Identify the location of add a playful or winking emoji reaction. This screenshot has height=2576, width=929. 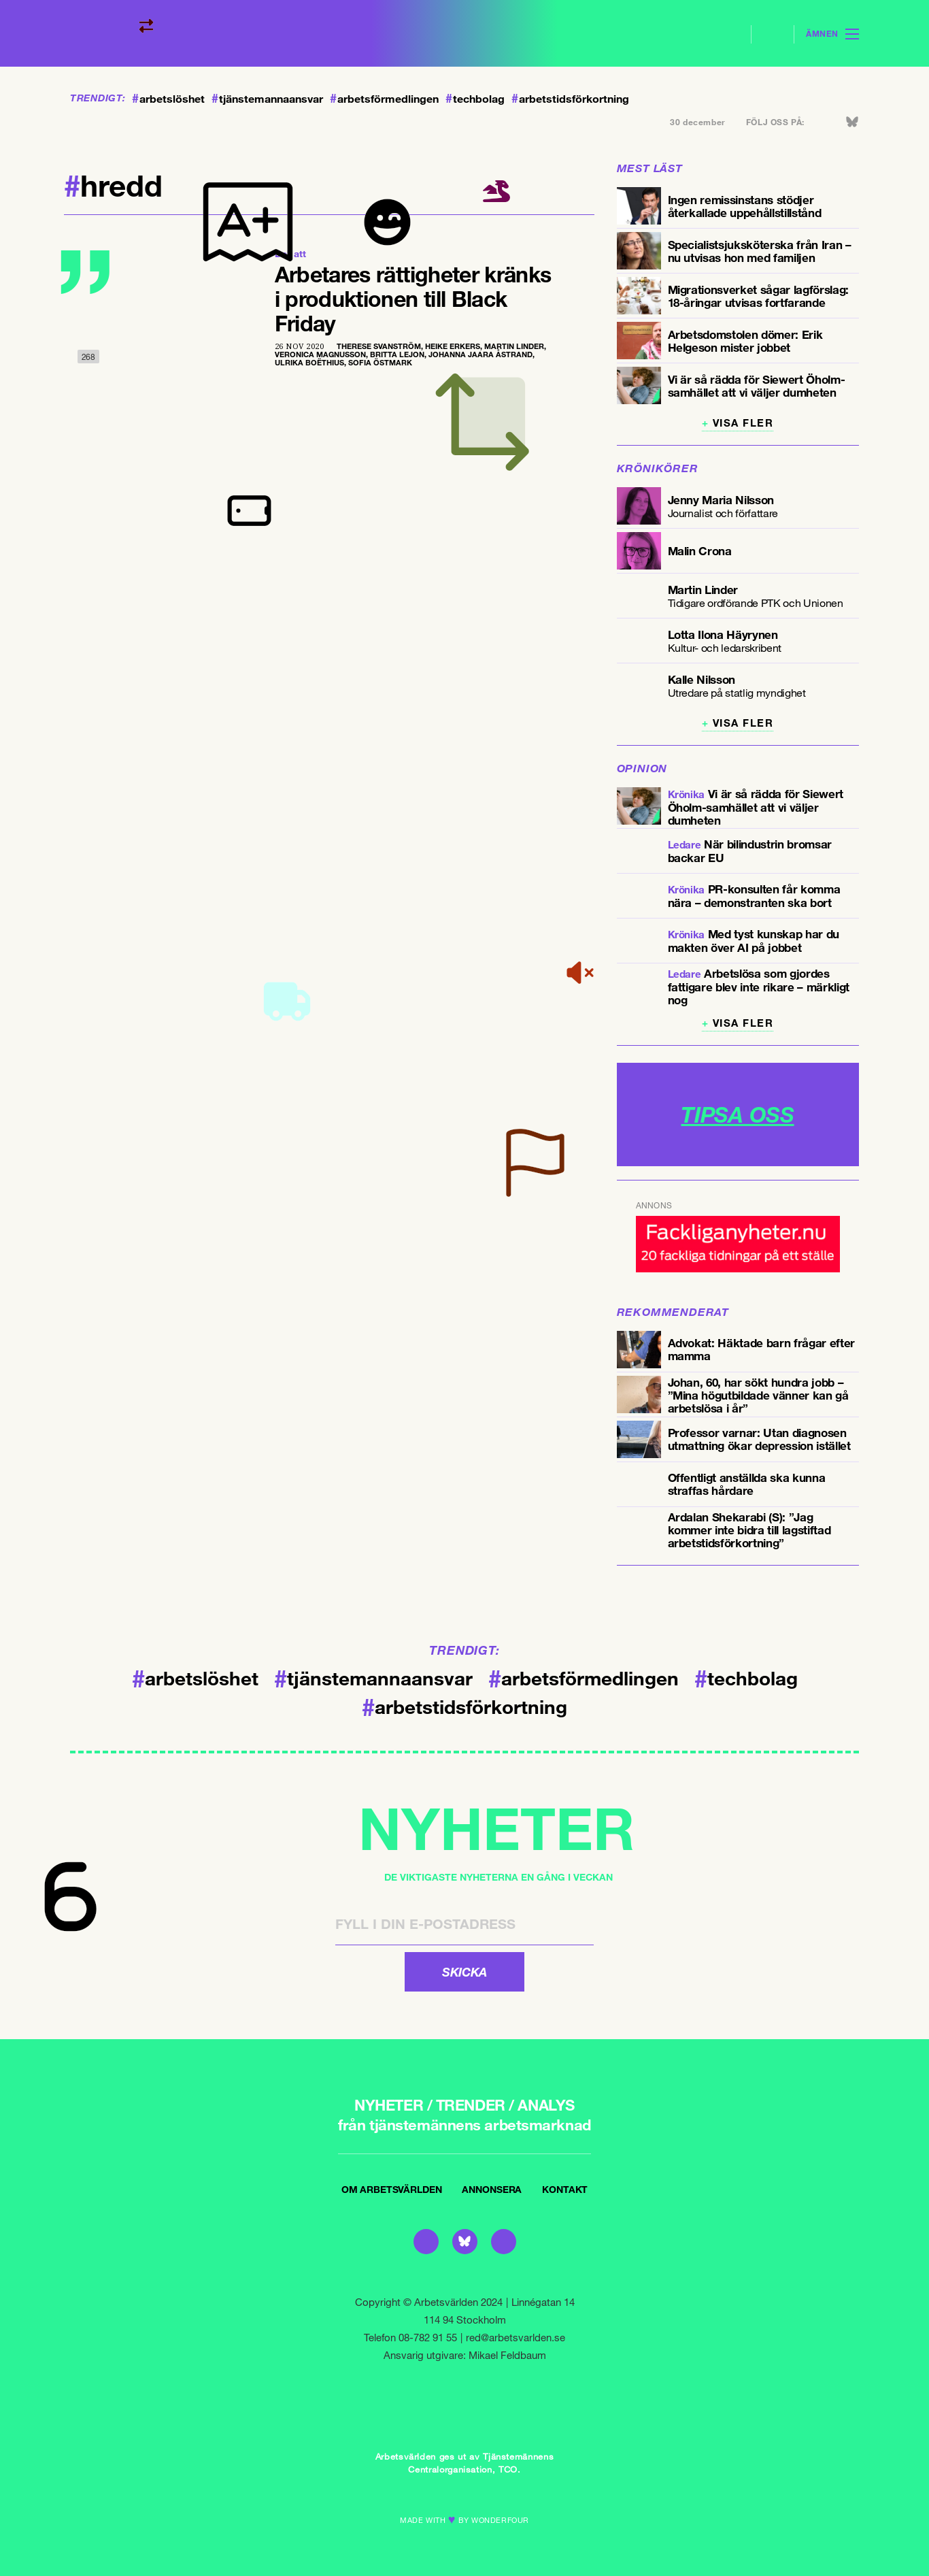
(387, 222).